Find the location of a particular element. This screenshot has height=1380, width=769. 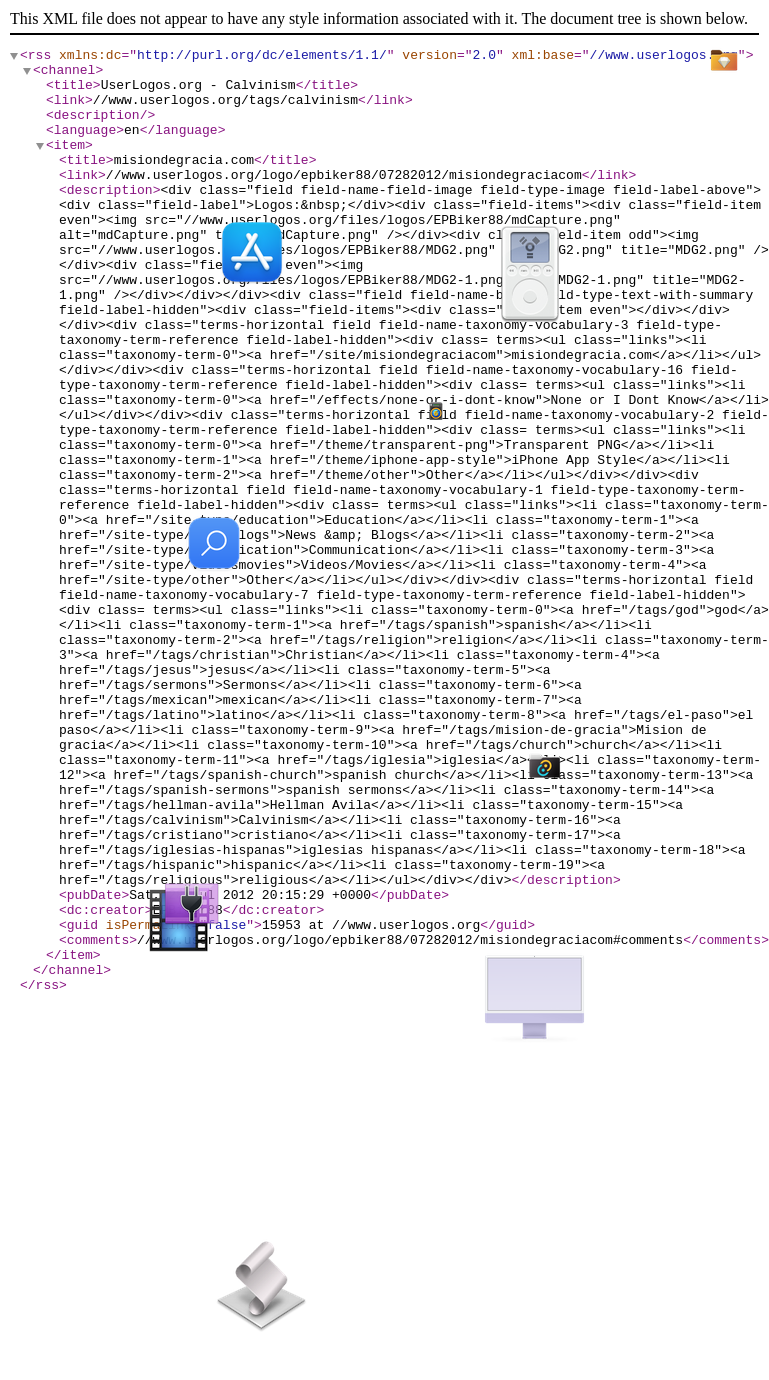

view application storage usage is located at coordinates (252, 252).